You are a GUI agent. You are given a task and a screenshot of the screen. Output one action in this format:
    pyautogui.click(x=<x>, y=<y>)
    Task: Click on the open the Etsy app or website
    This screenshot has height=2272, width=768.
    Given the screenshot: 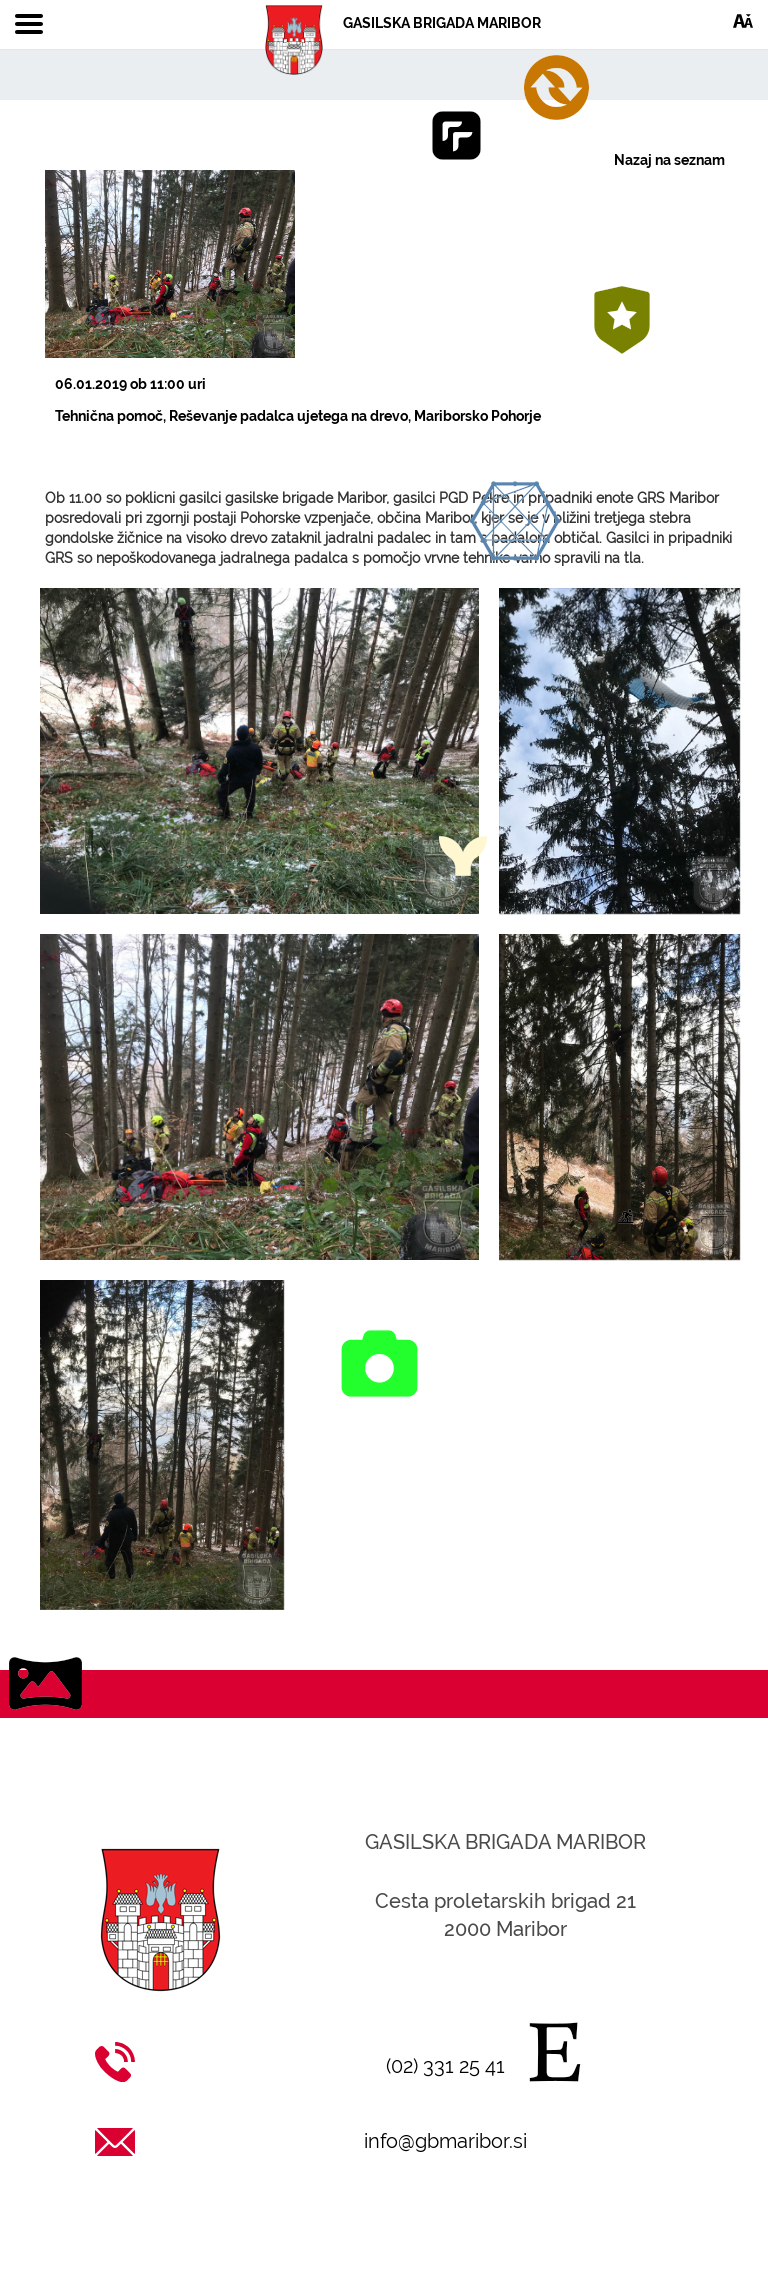 What is the action you would take?
    pyautogui.click(x=555, y=2052)
    